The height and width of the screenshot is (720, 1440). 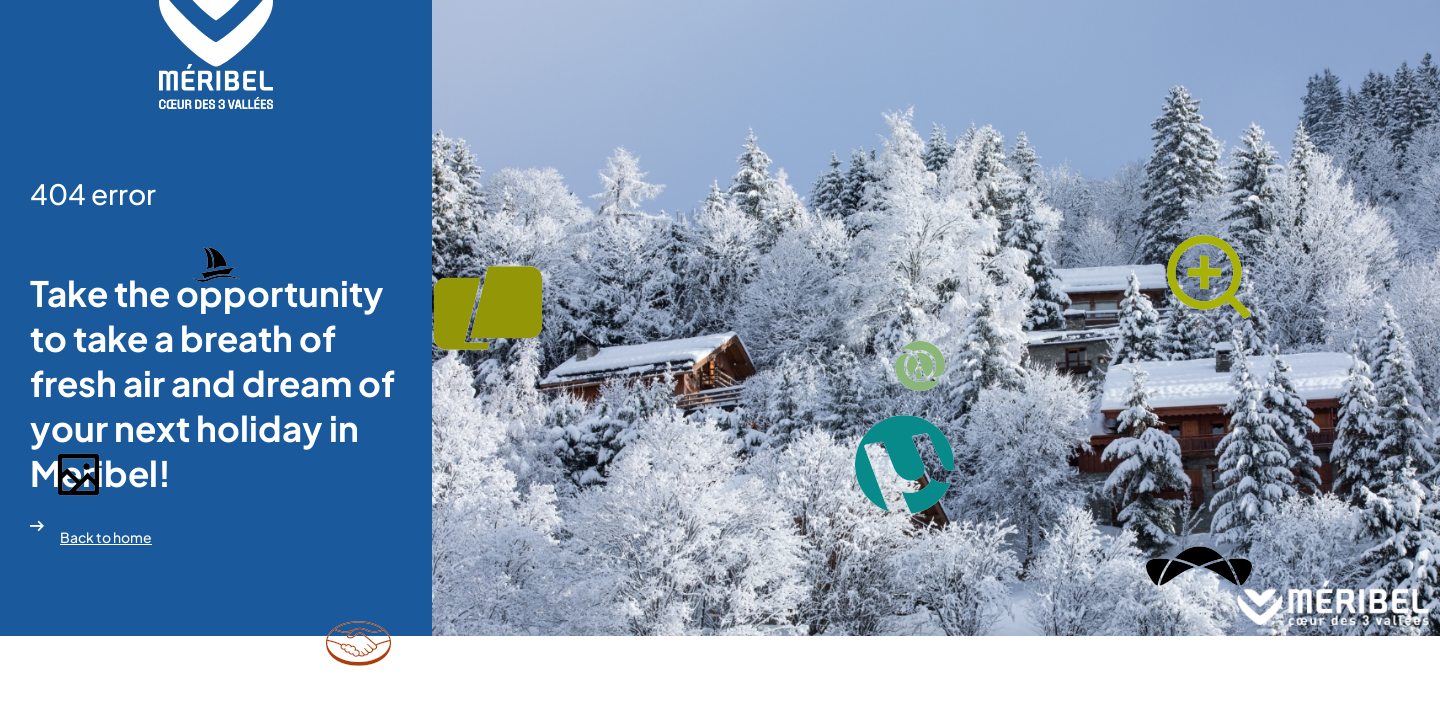 What do you see at coordinates (78, 474) in the screenshot?
I see `view image or photo` at bounding box center [78, 474].